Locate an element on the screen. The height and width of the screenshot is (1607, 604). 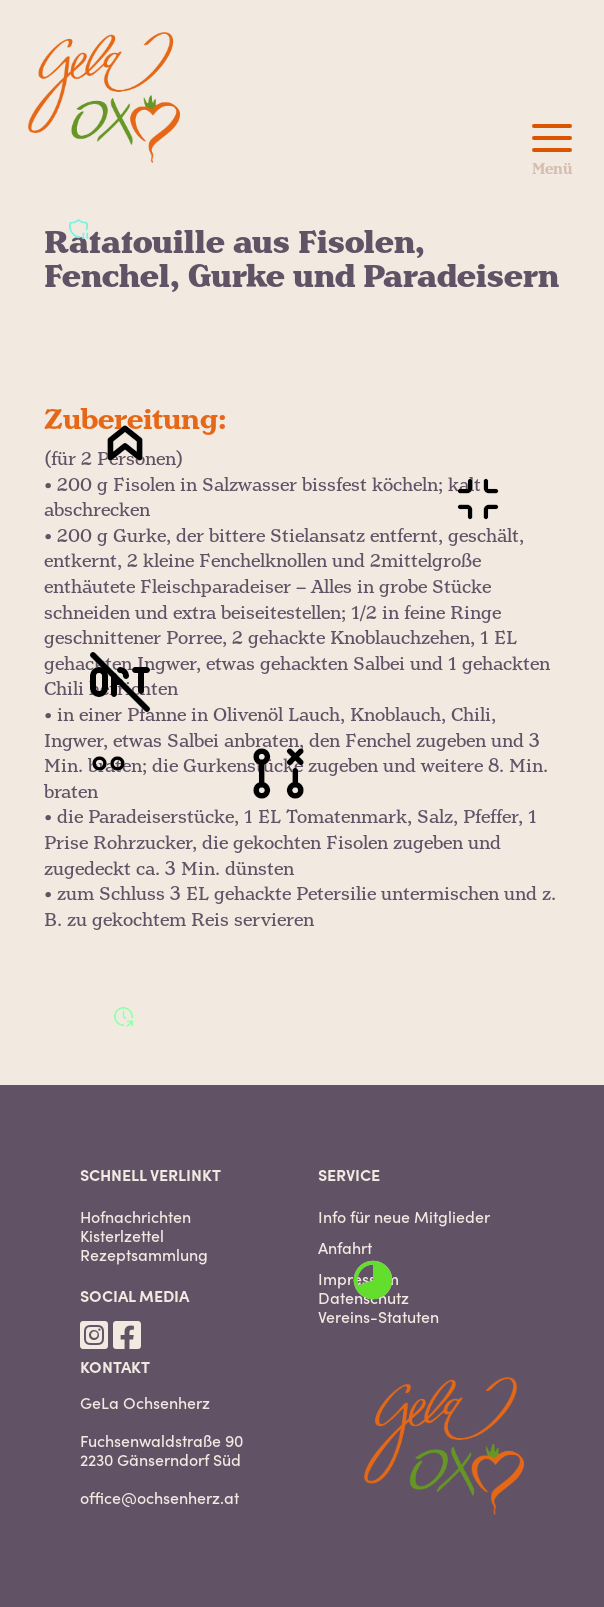
a closed or rejected pull request is located at coordinates (278, 773).